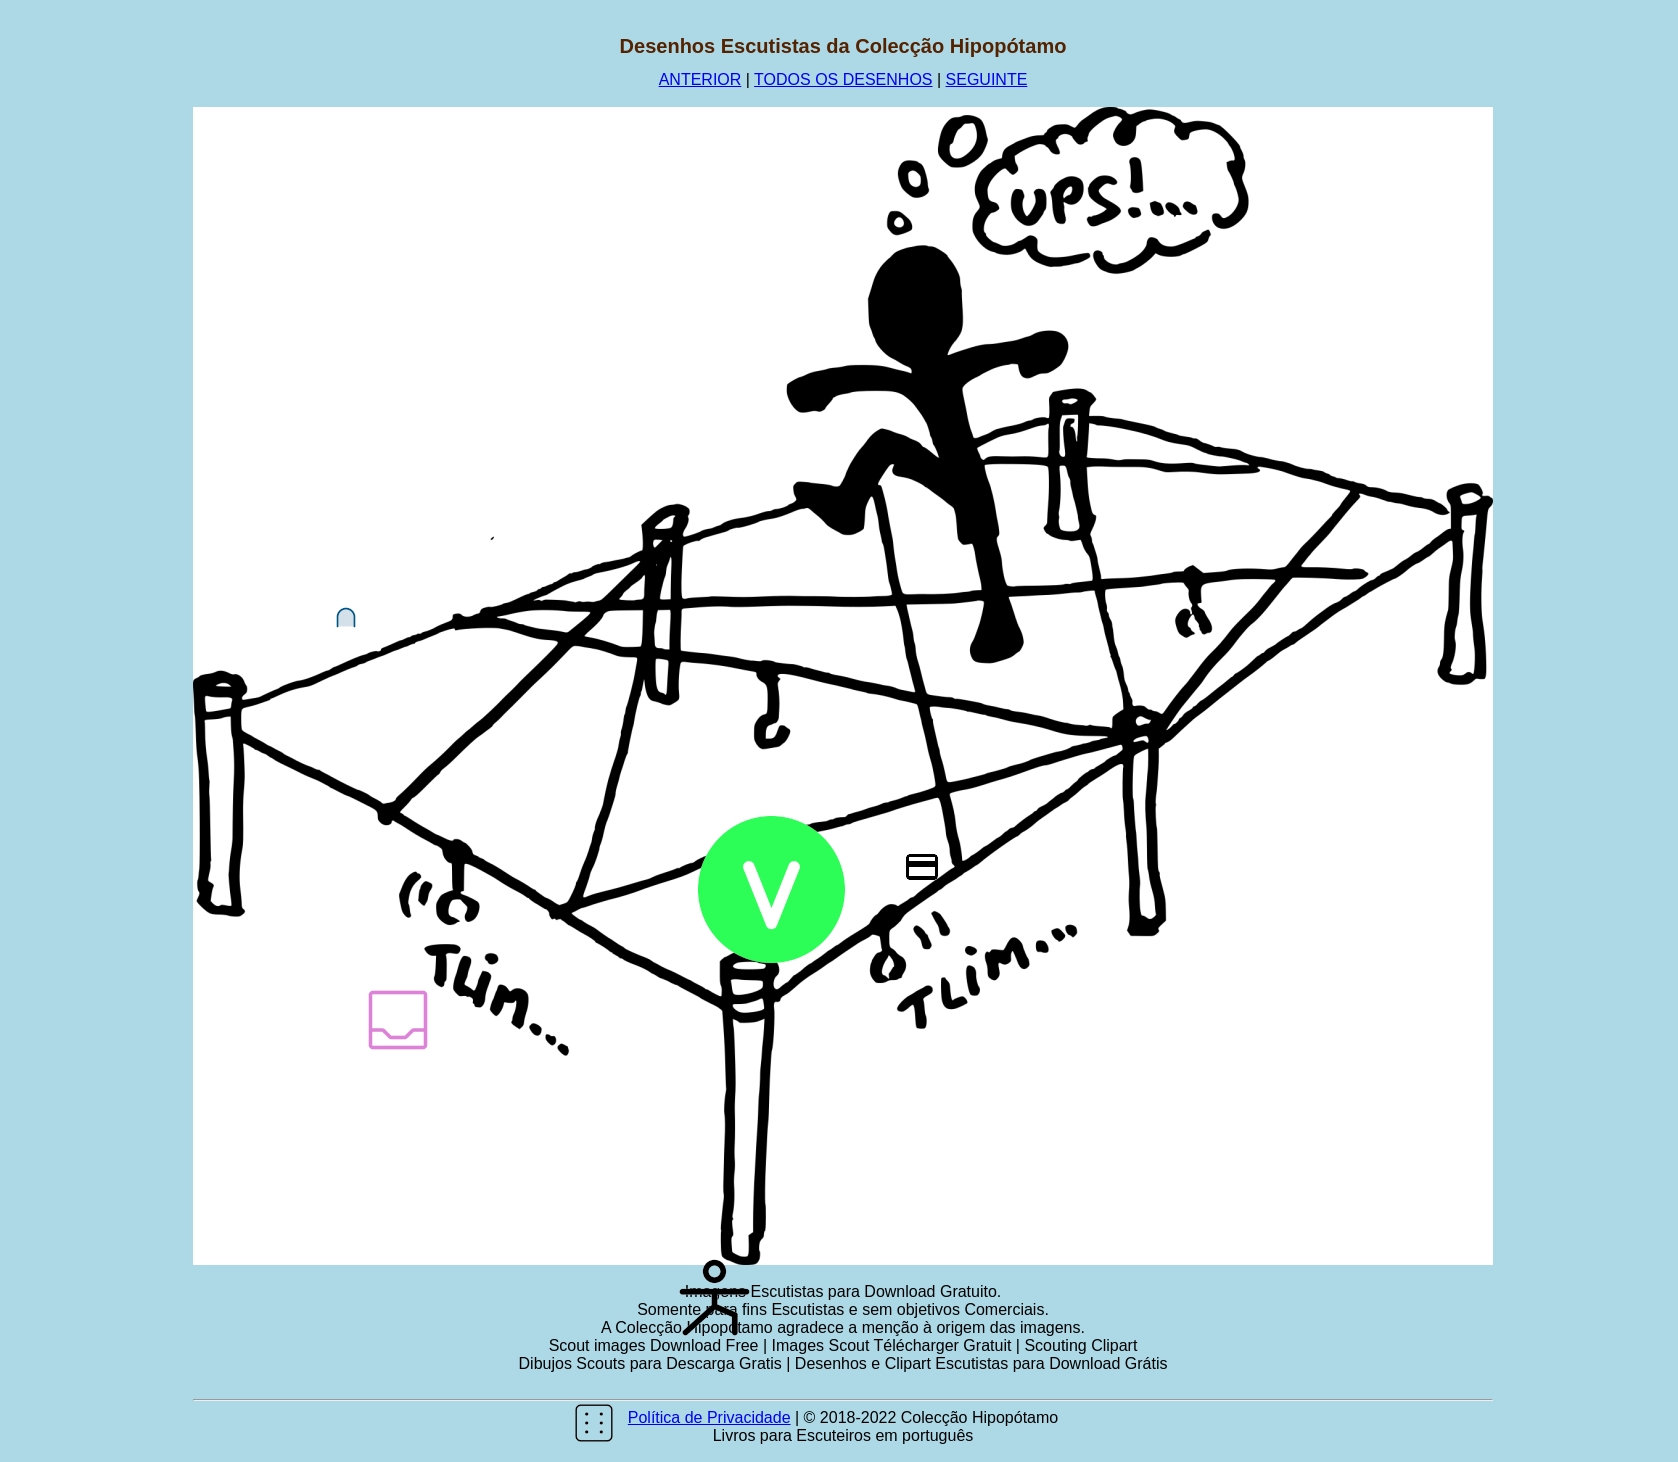 The height and width of the screenshot is (1462, 1678). Describe the element at coordinates (771, 889) in the screenshot. I see `indicates a verified status or account` at that location.